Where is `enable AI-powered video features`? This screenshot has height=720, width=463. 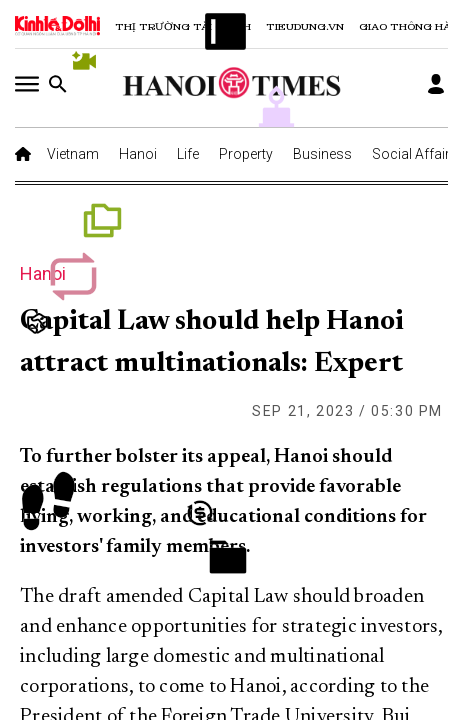
enable AI-powered video features is located at coordinates (84, 61).